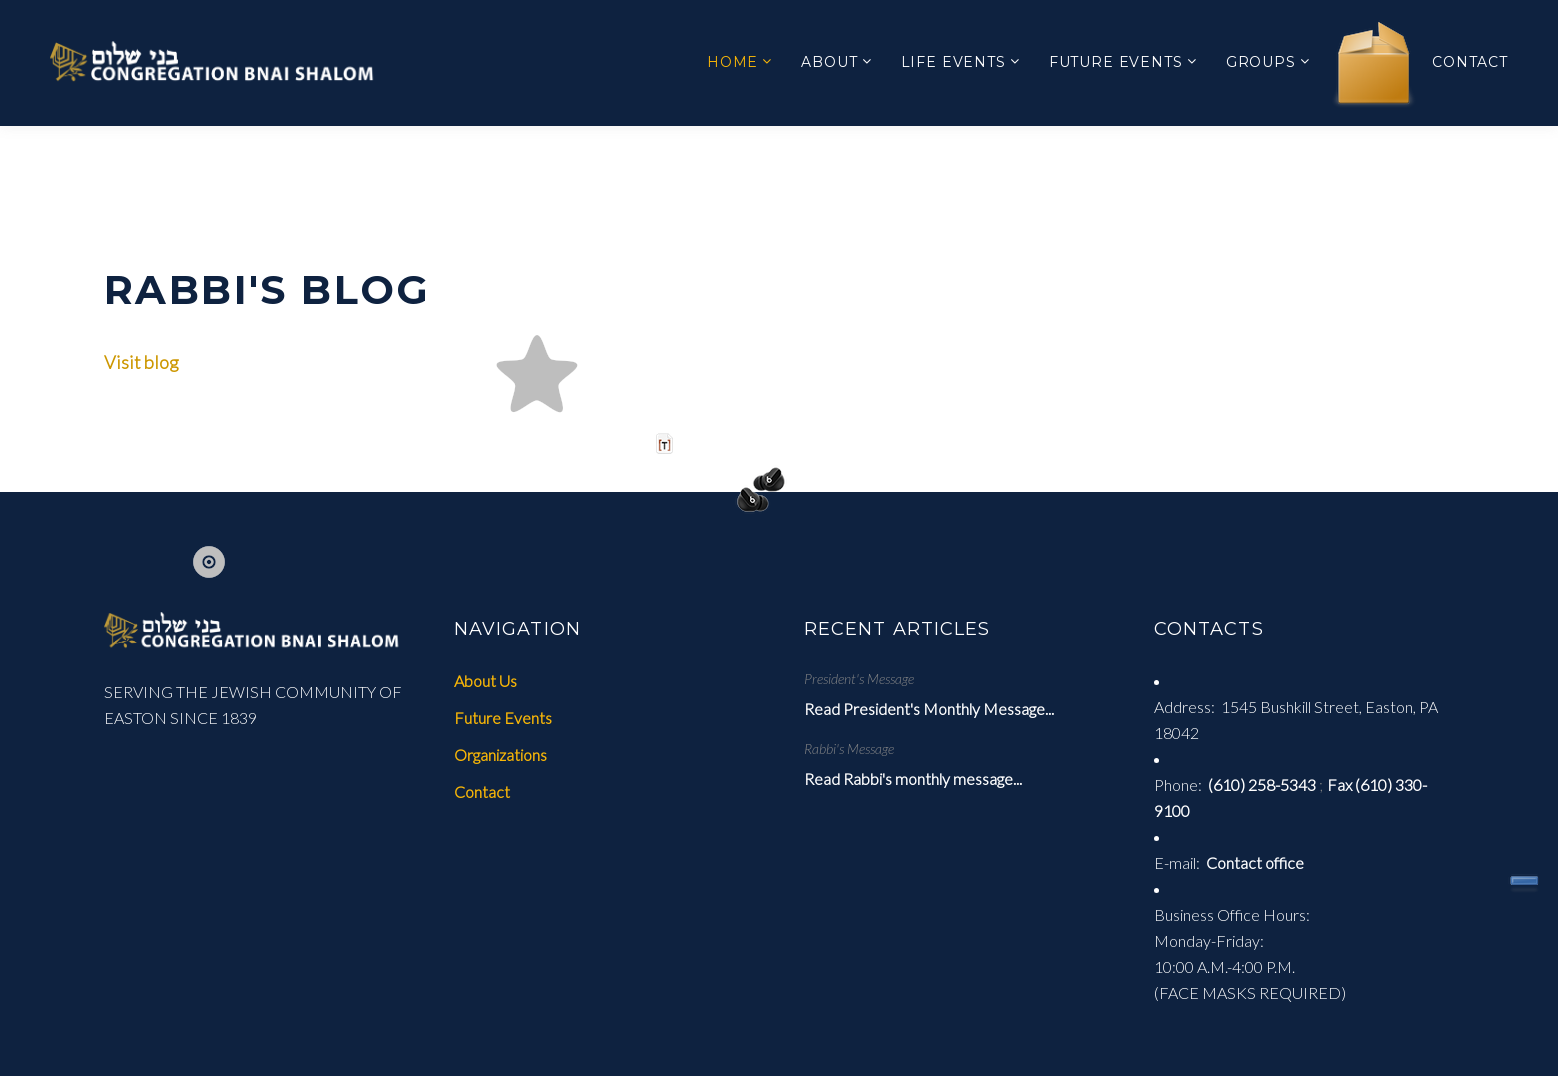  What do you see at coordinates (1373, 65) in the screenshot?
I see `generic package or archive file type` at bounding box center [1373, 65].